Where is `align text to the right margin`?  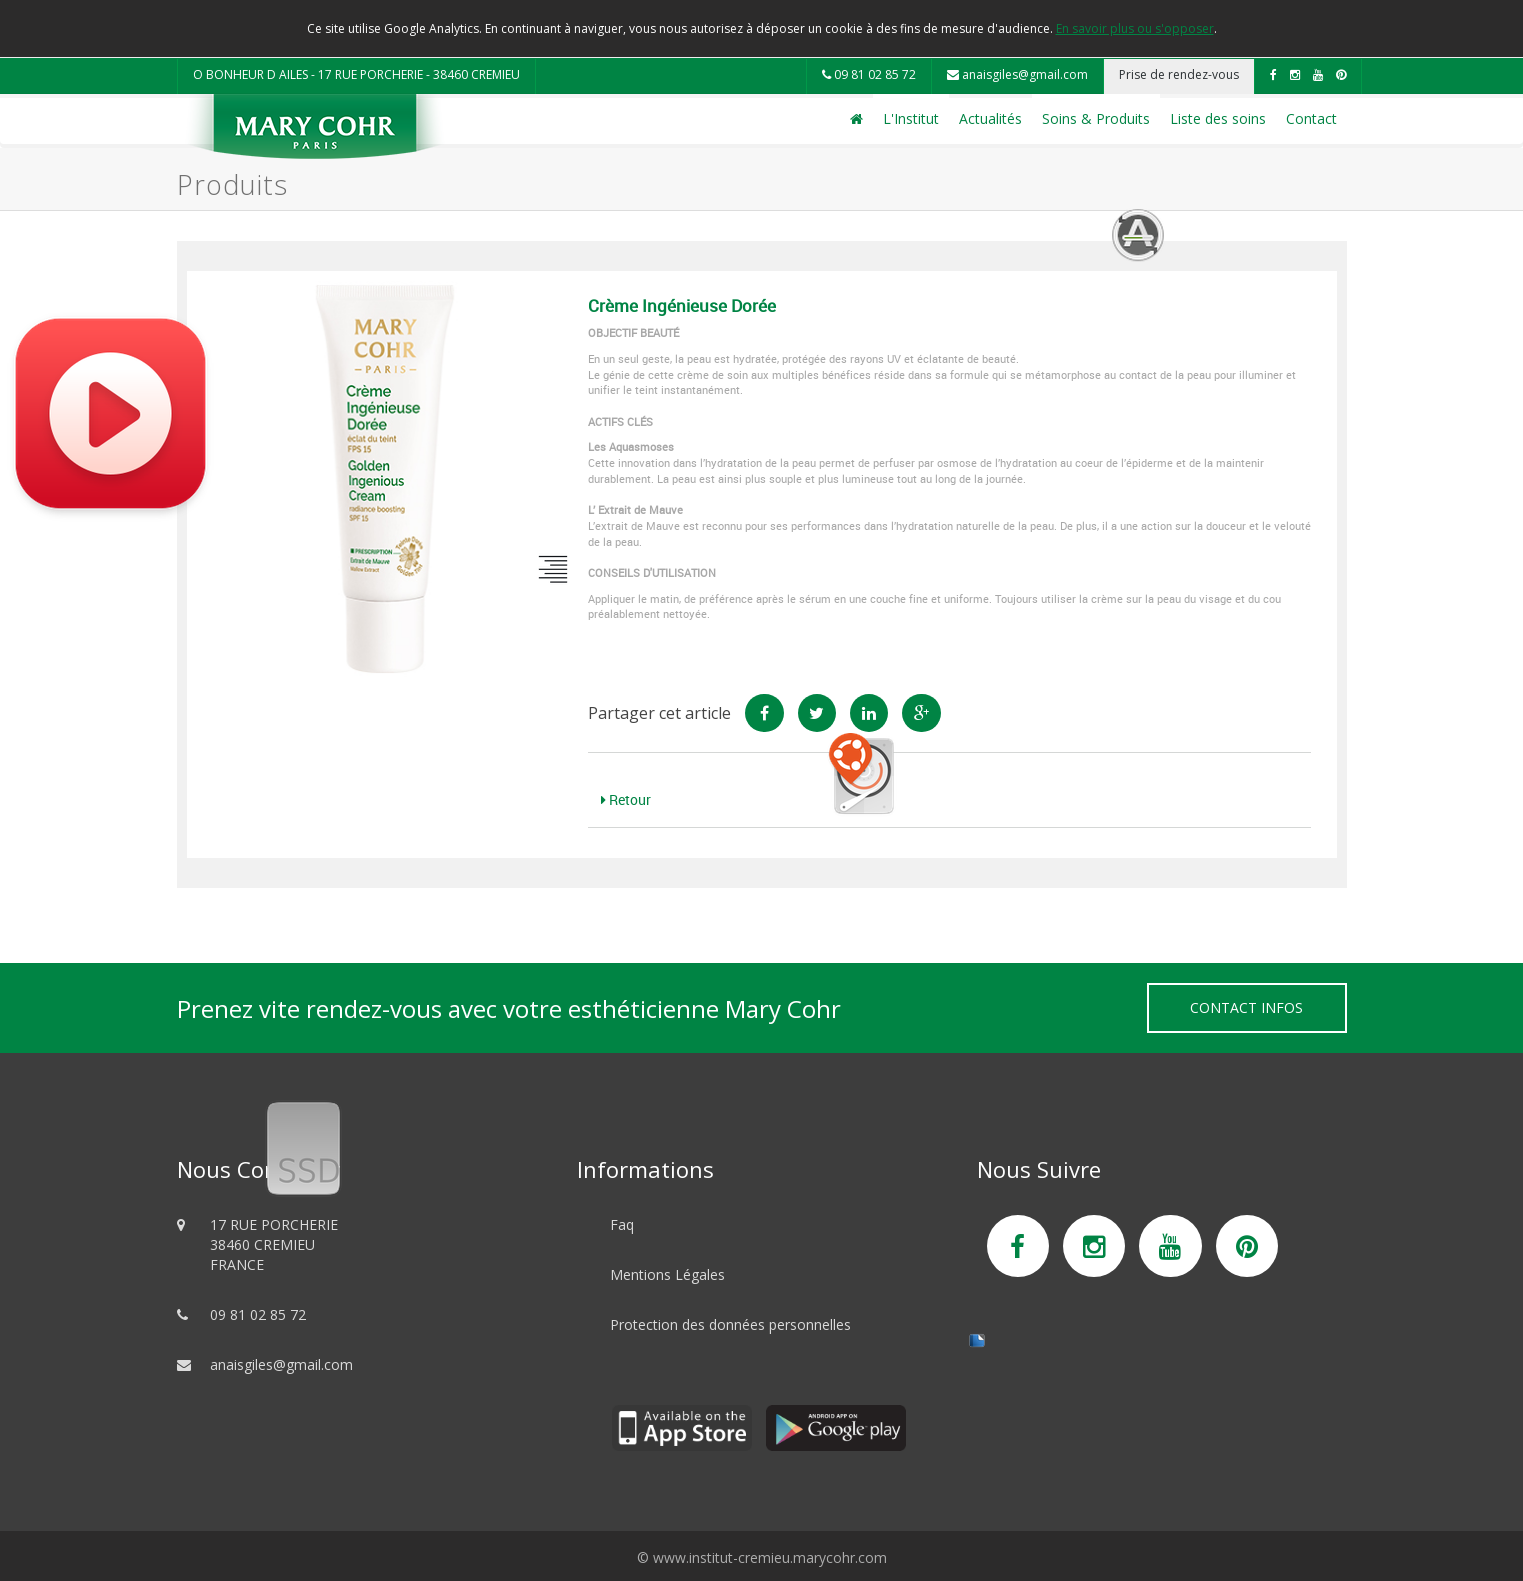 align text to the right margin is located at coordinates (553, 570).